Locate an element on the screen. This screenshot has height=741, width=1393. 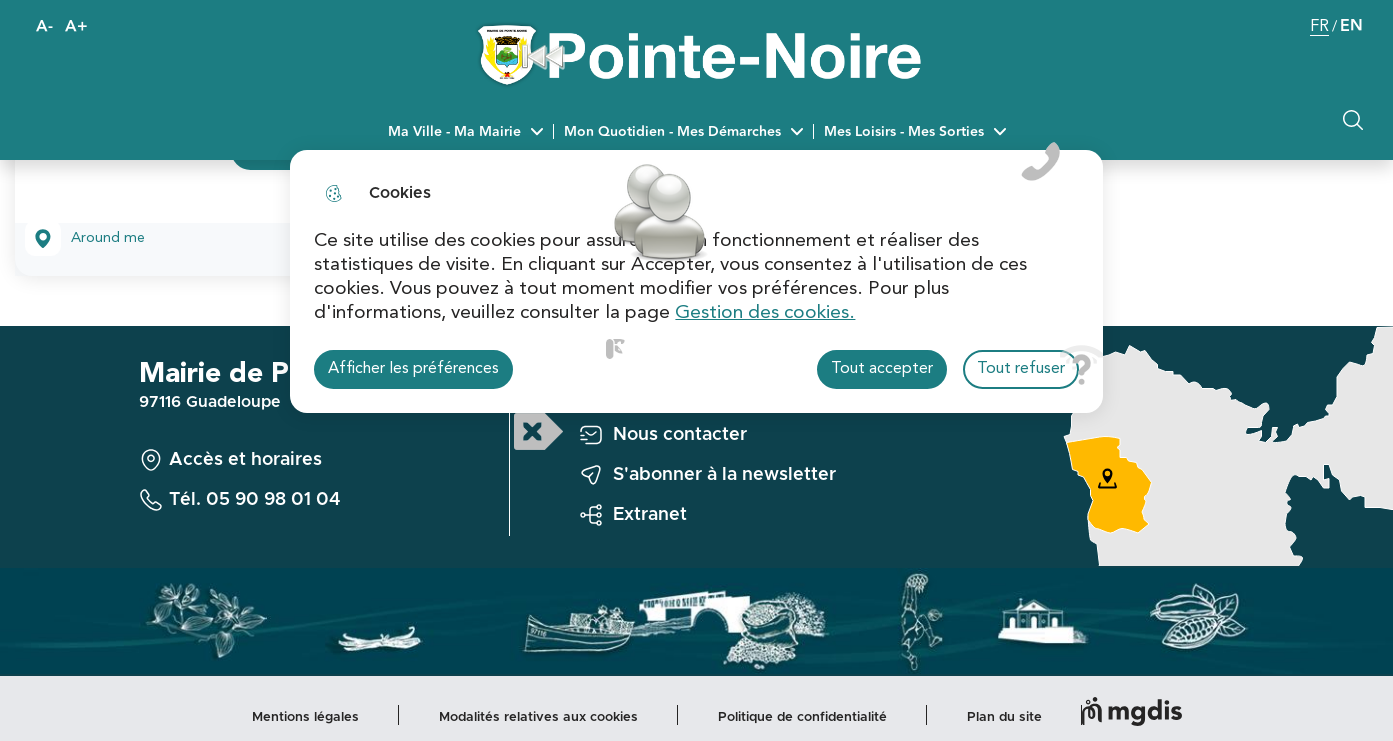
clear text input field (right-to-left layout) is located at coordinates (538, 431).